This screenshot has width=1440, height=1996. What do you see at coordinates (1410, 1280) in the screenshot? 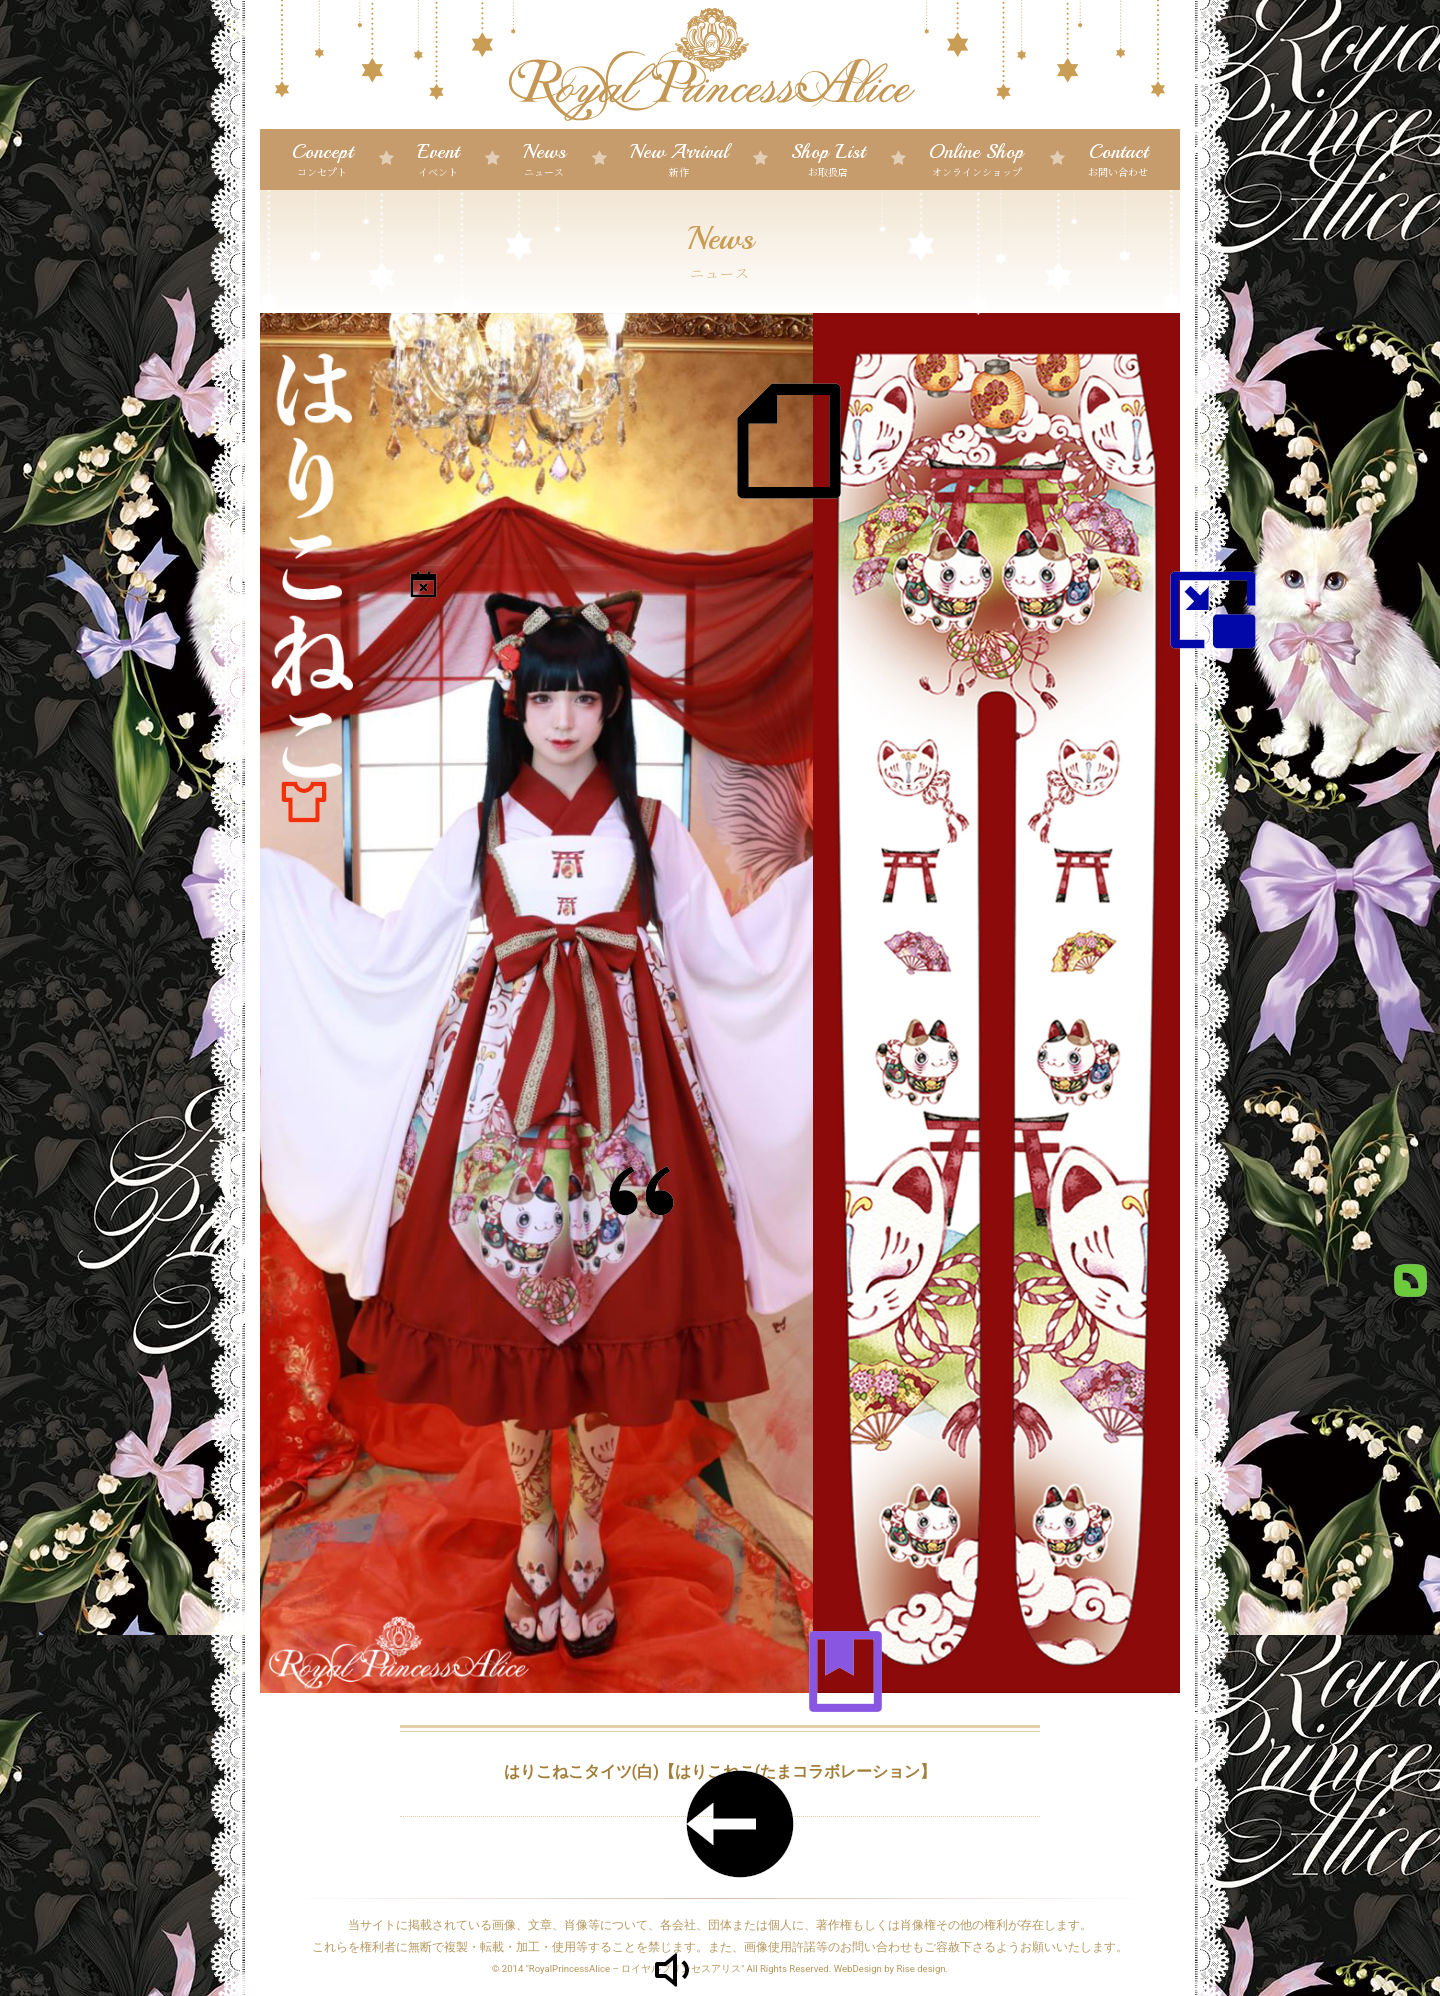
I see `open Spectrum community app` at bounding box center [1410, 1280].